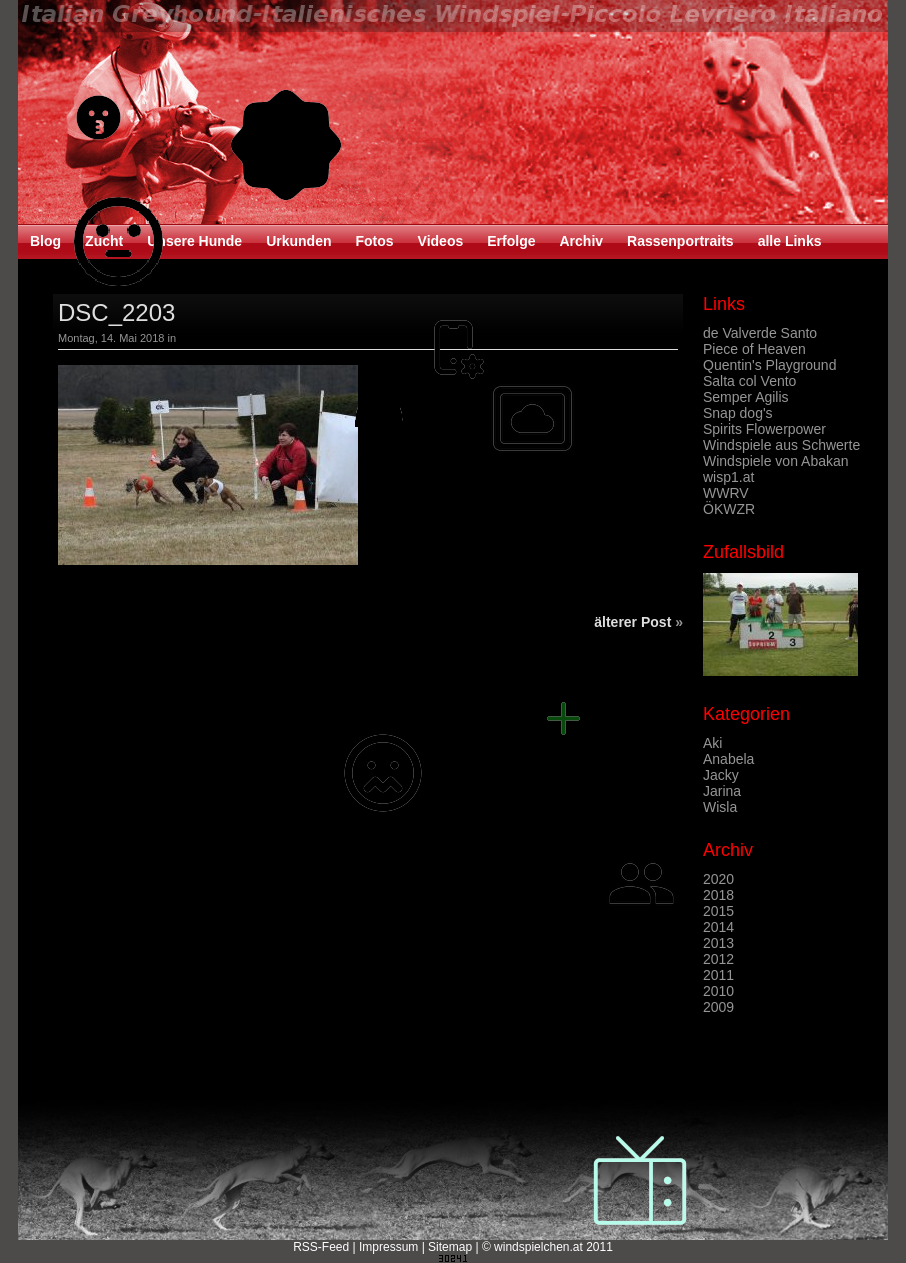  What do you see at coordinates (118, 241) in the screenshot?
I see `indicates neutral feedback or rating` at bounding box center [118, 241].